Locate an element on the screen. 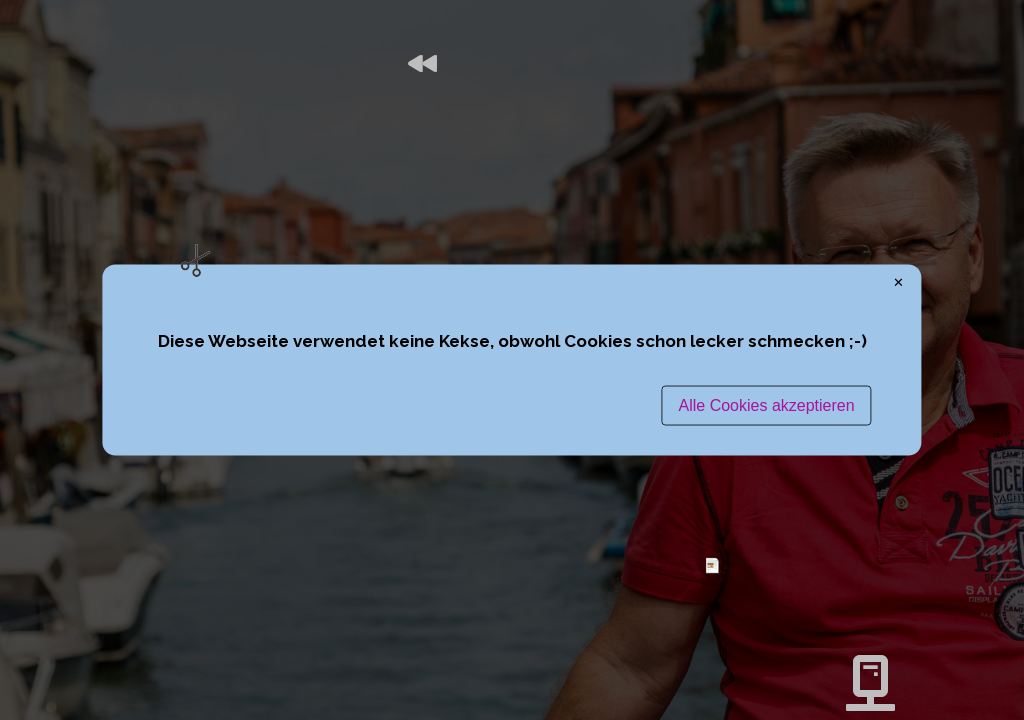 This screenshot has width=1024, height=720. access network server settings is located at coordinates (874, 683).